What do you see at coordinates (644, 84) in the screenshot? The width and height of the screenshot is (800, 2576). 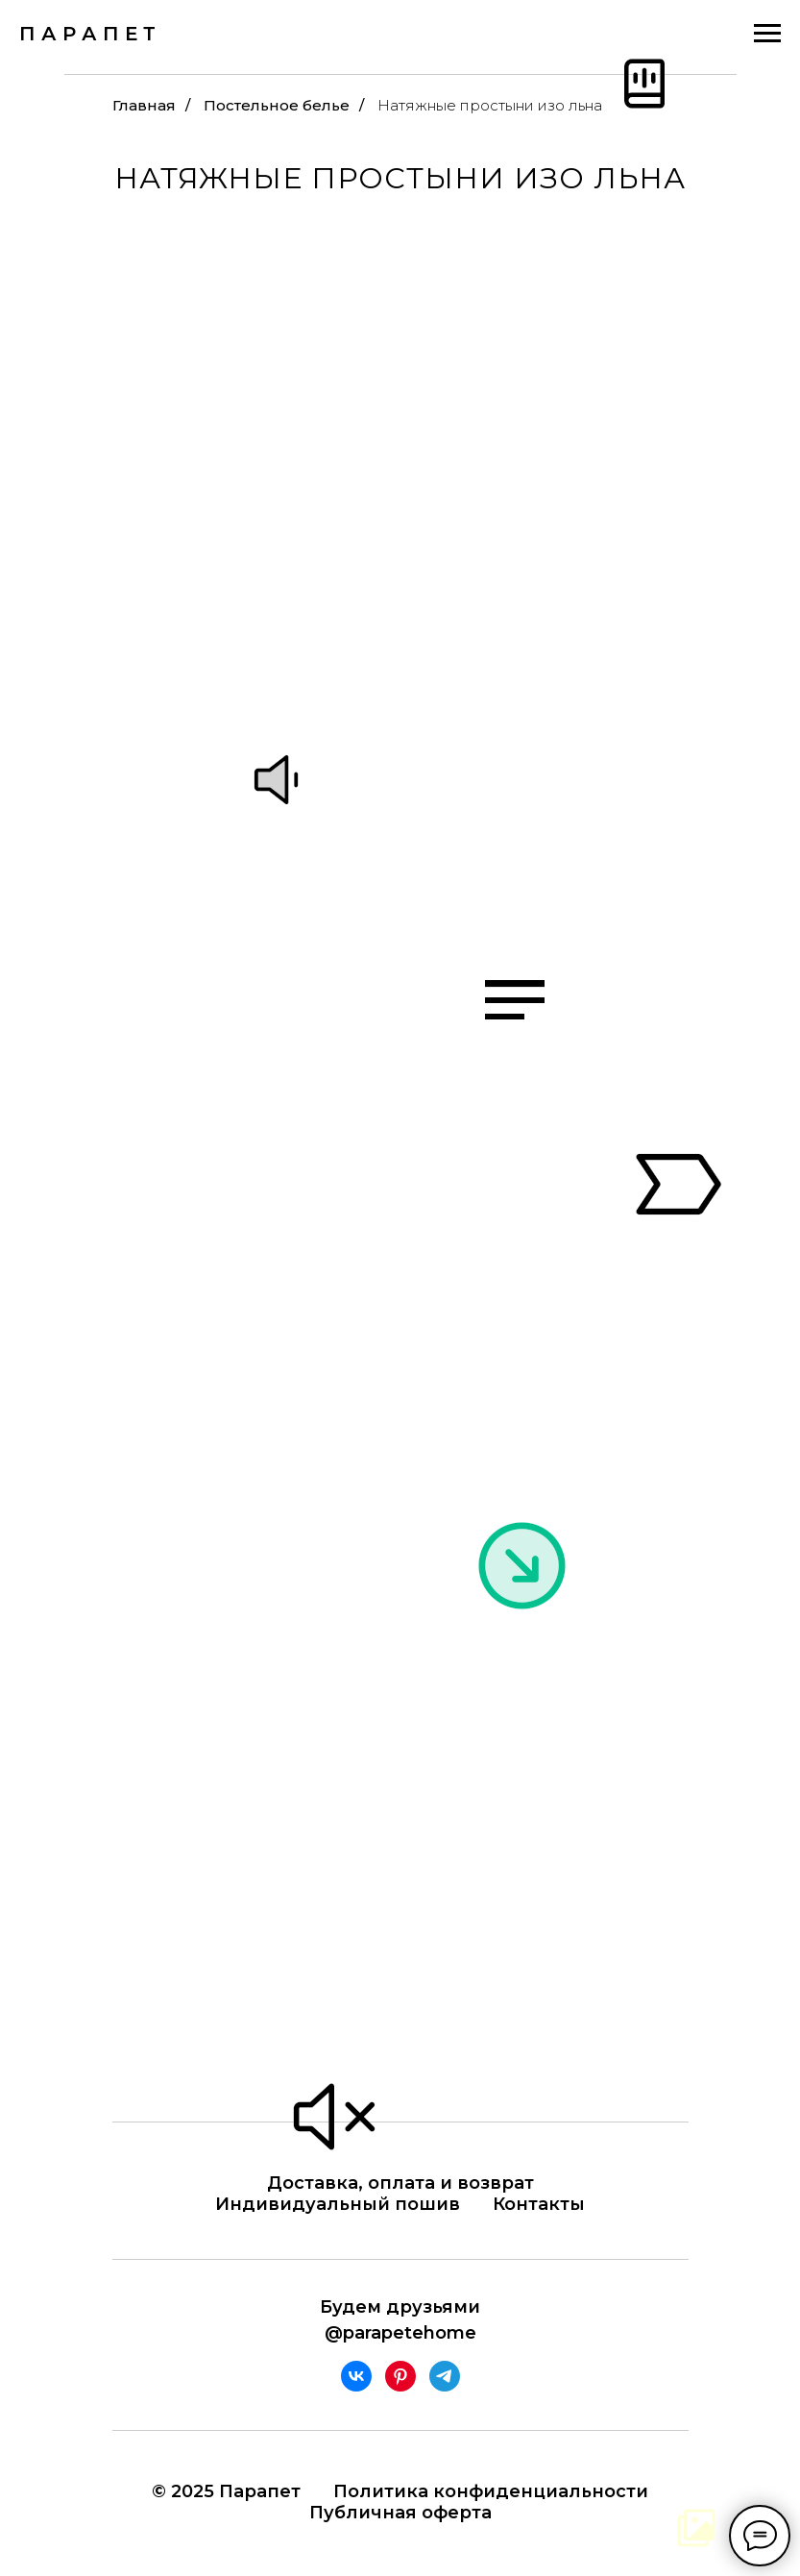 I see `access audiobook library` at bounding box center [644, 84].